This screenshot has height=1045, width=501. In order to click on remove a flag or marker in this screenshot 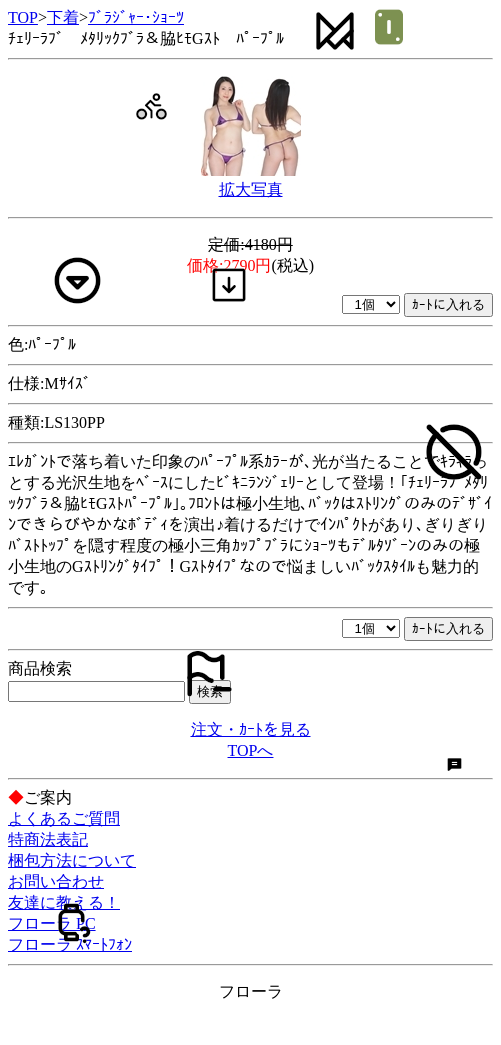, I will do `click(206, 673)`.